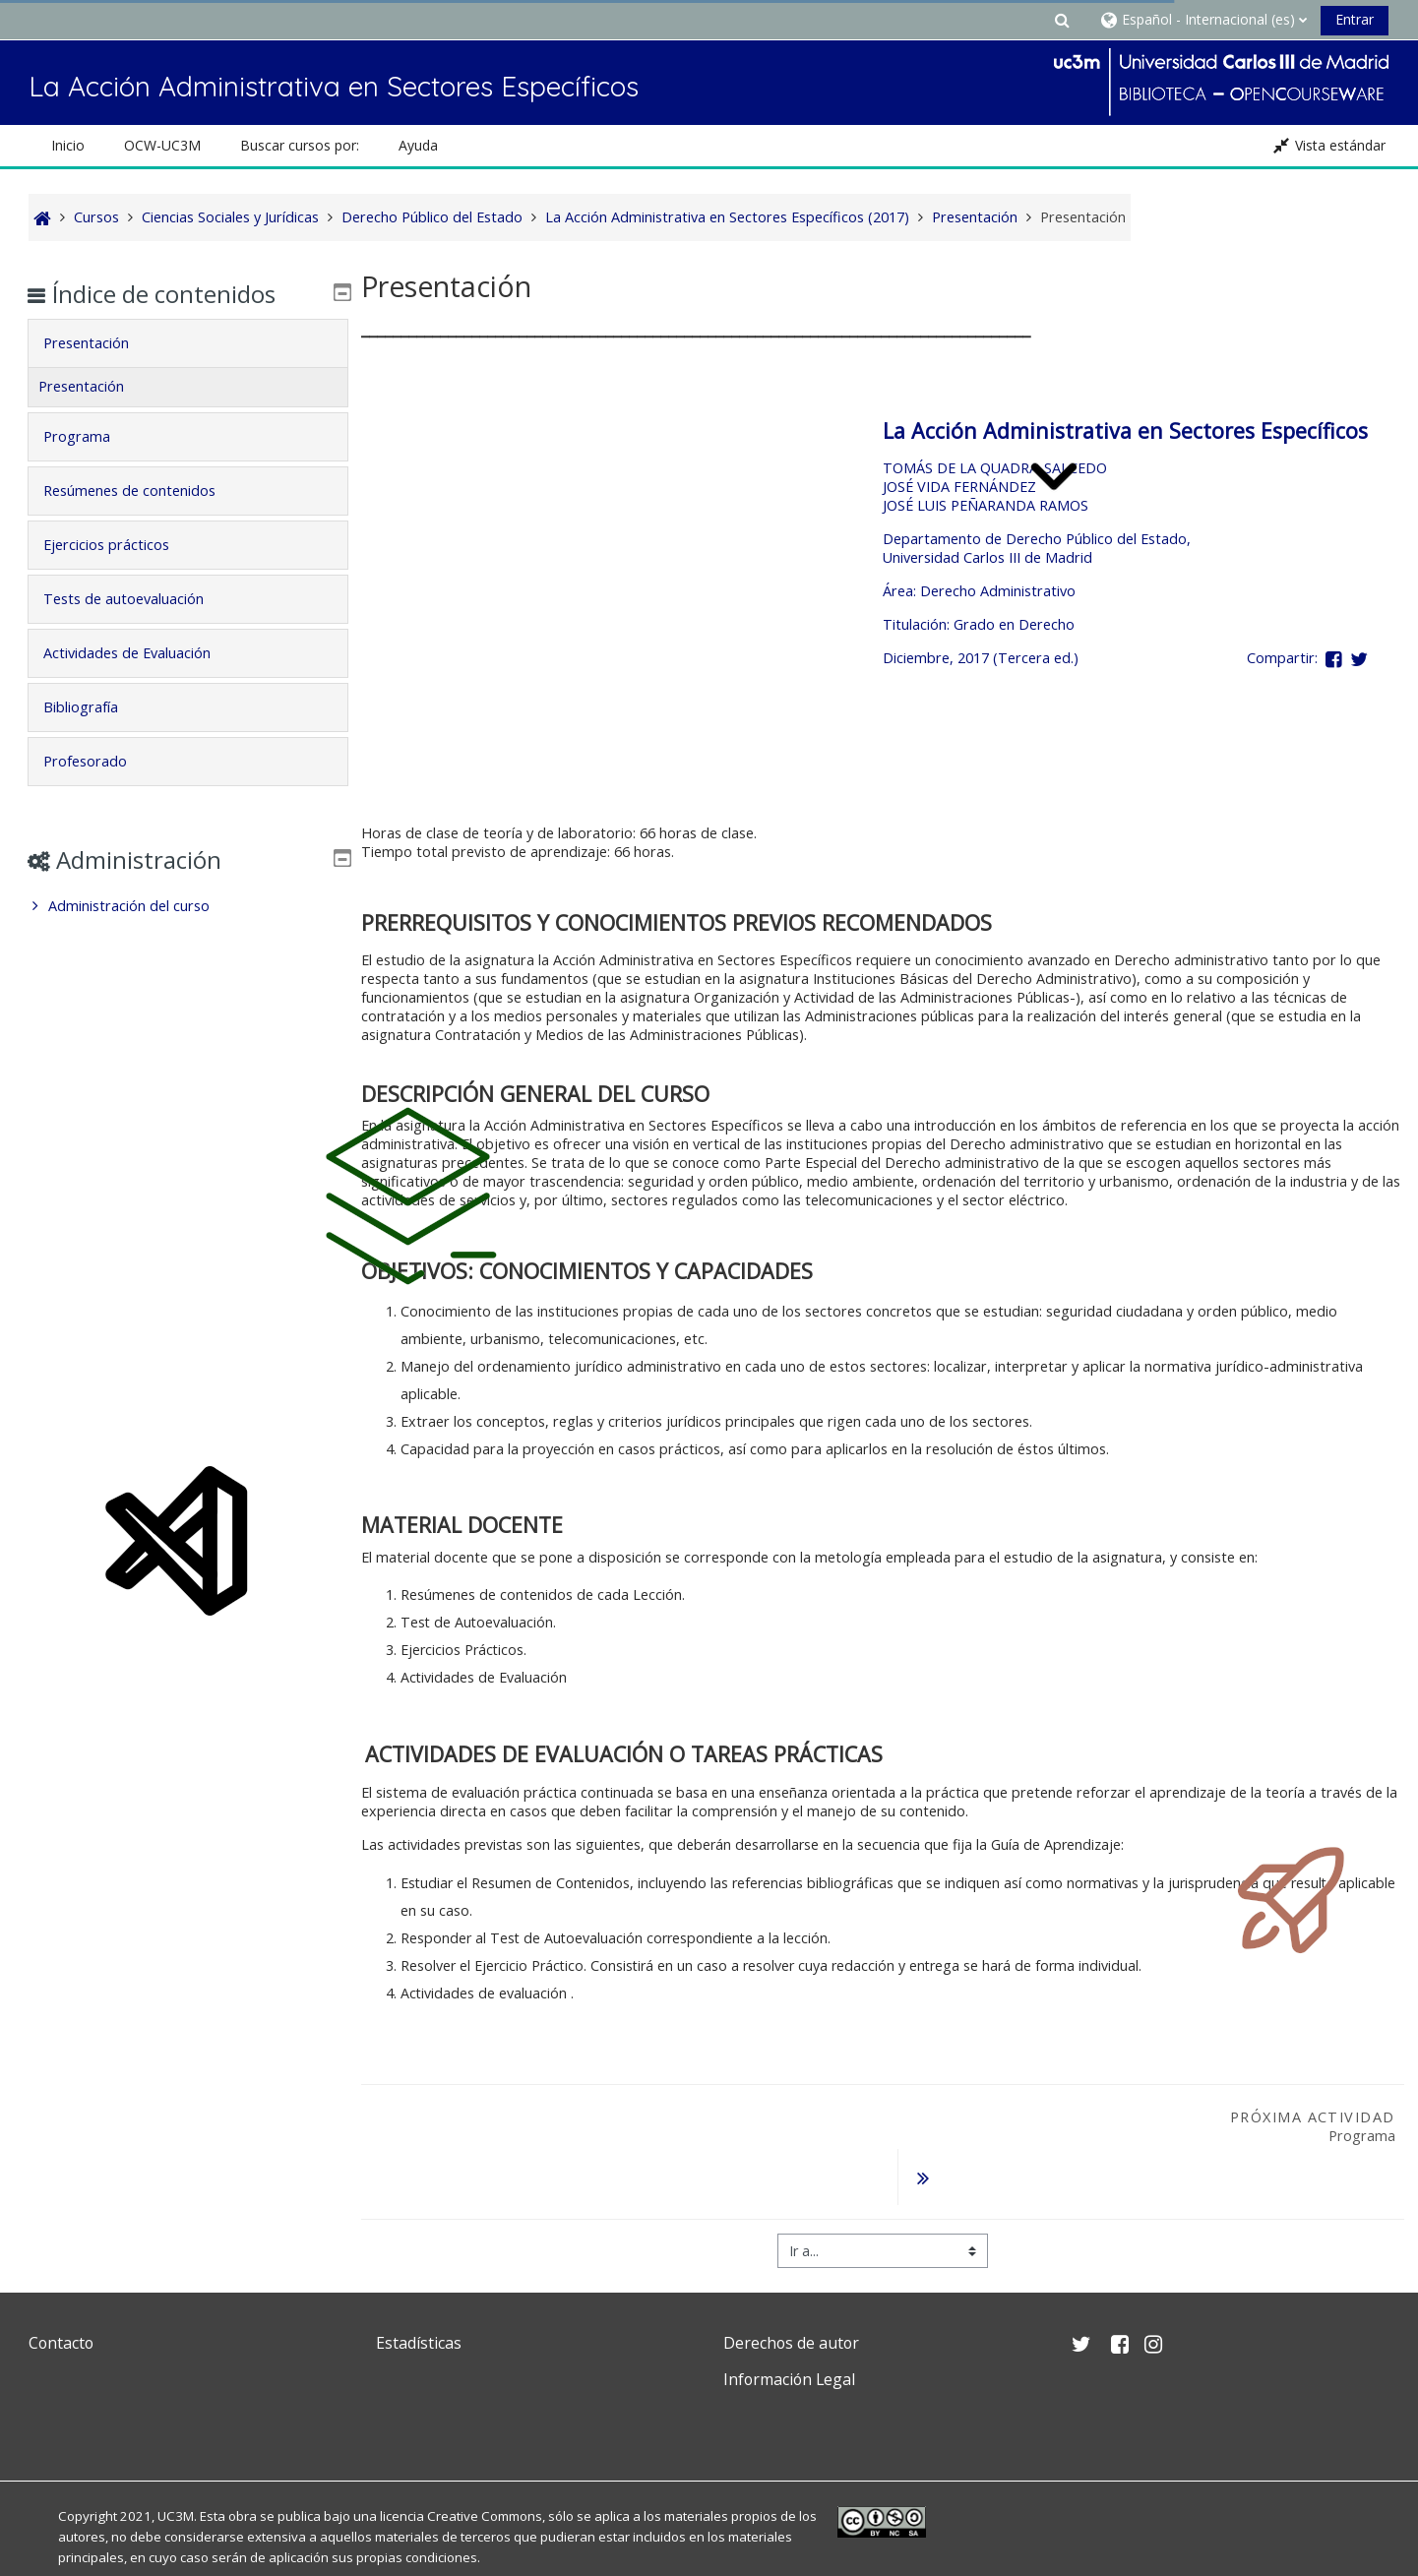 The width and height of the screenshot is (1418, 2576). What do you see at coordinates (407, 1196) in the screenshot?
I see `remove a layer from the stack` at bounding box center [407, 1196].